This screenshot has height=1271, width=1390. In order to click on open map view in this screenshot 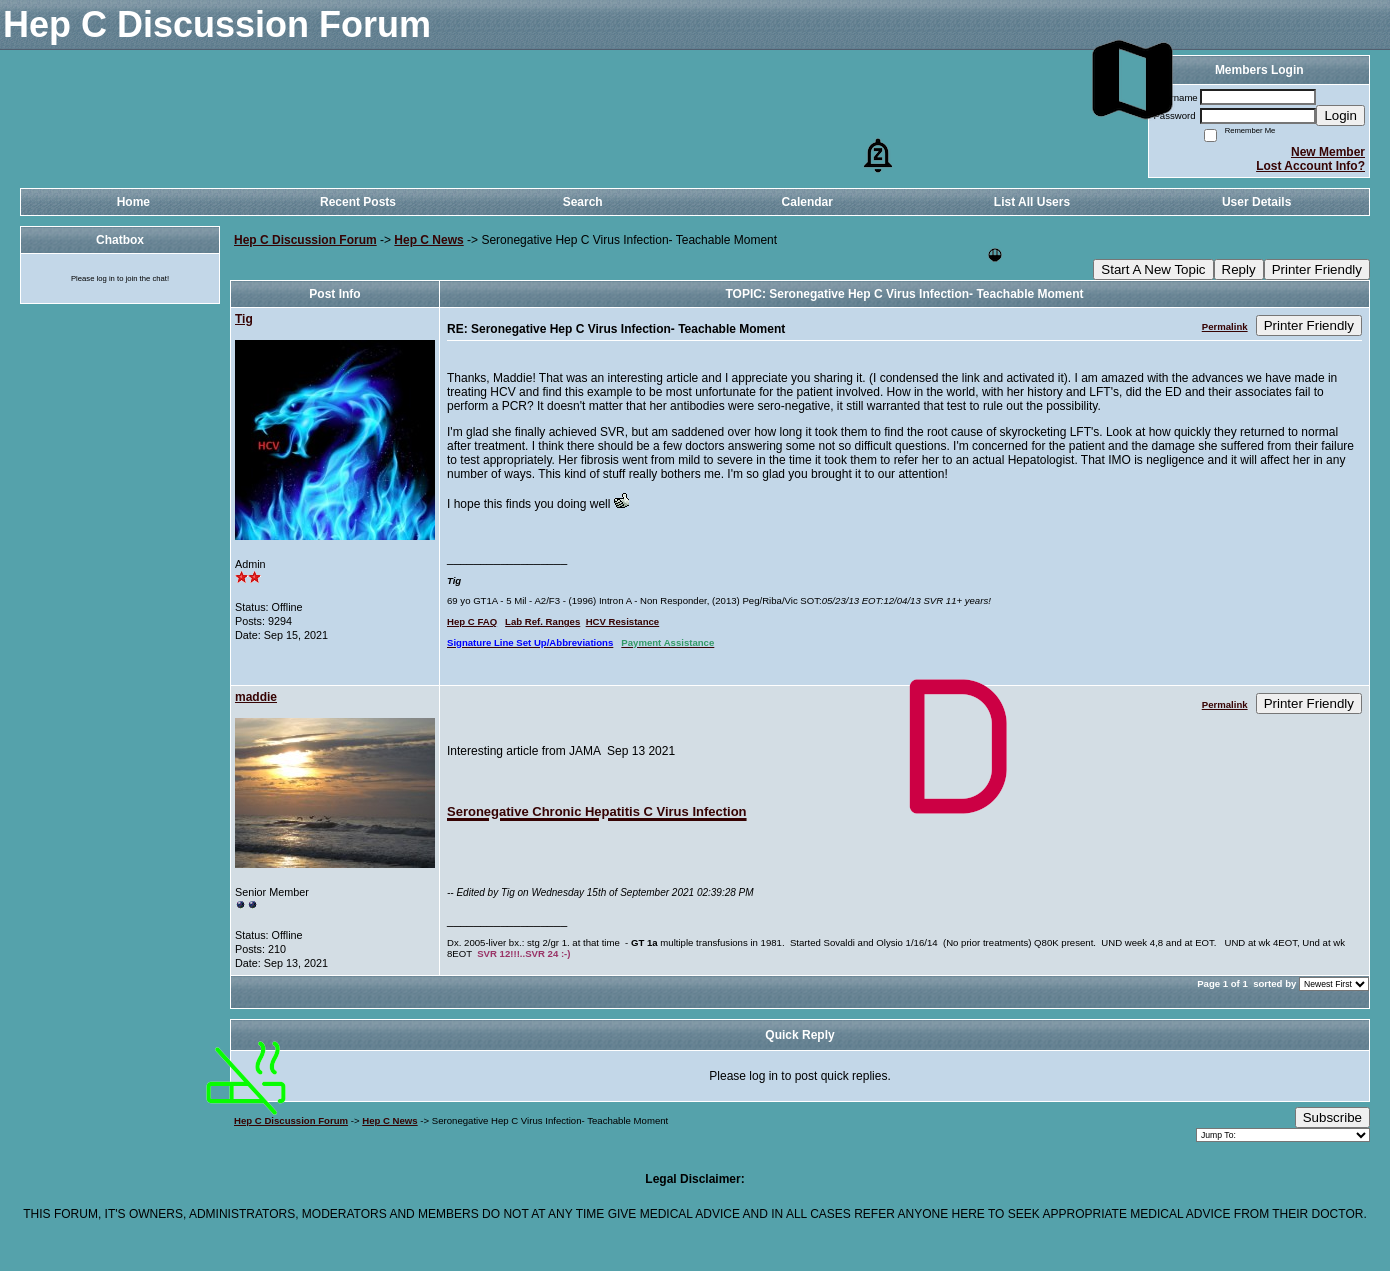, I will do `click(1132, 79)`.